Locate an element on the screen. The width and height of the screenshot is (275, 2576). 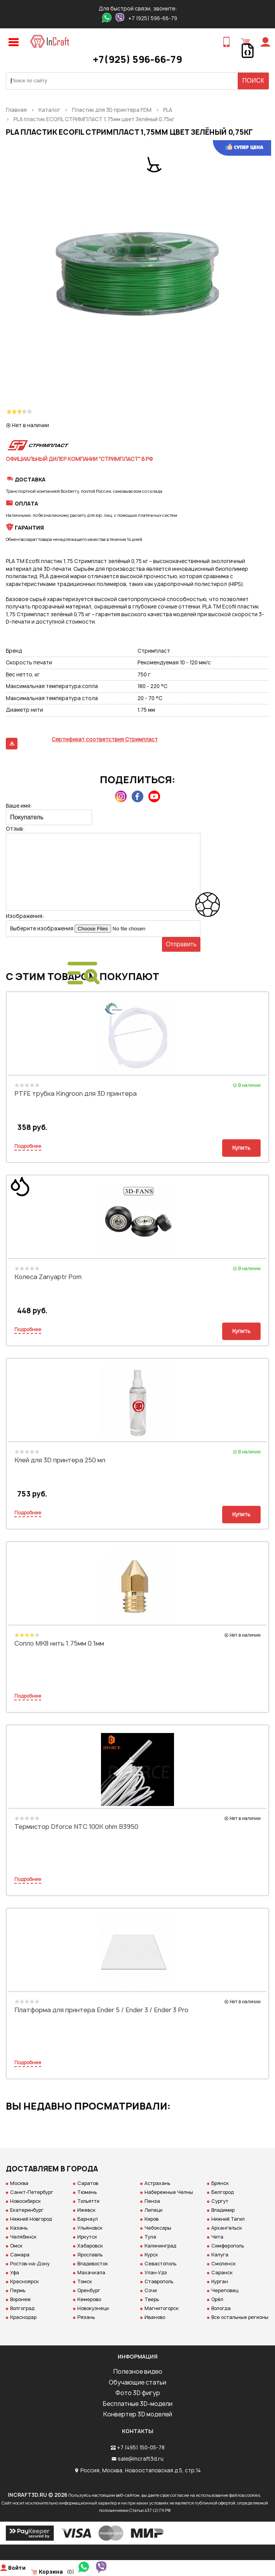
access furniture or seating options is located at coordinates (154, 165).